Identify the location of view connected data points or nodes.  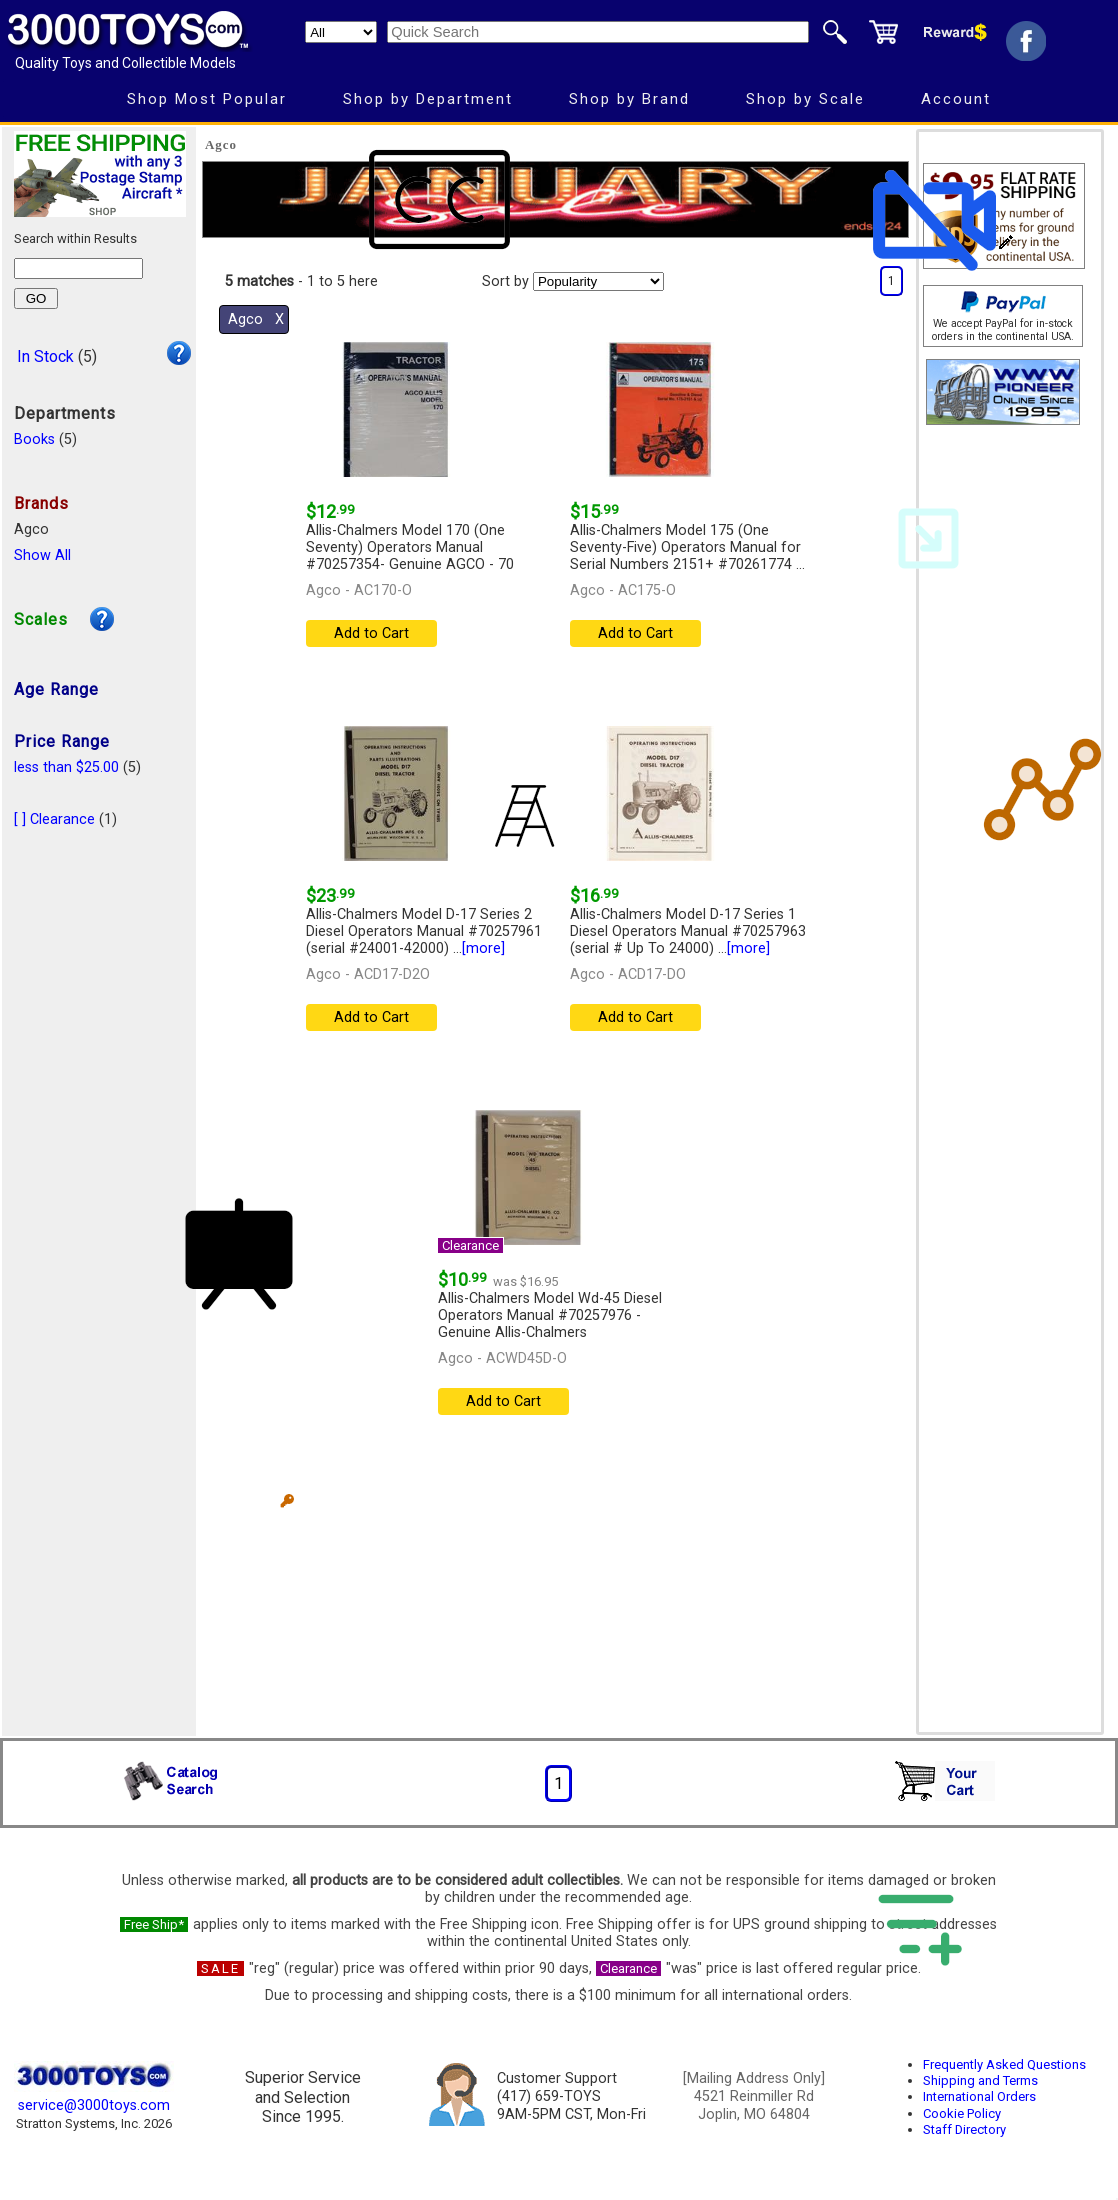
(1042, 789).